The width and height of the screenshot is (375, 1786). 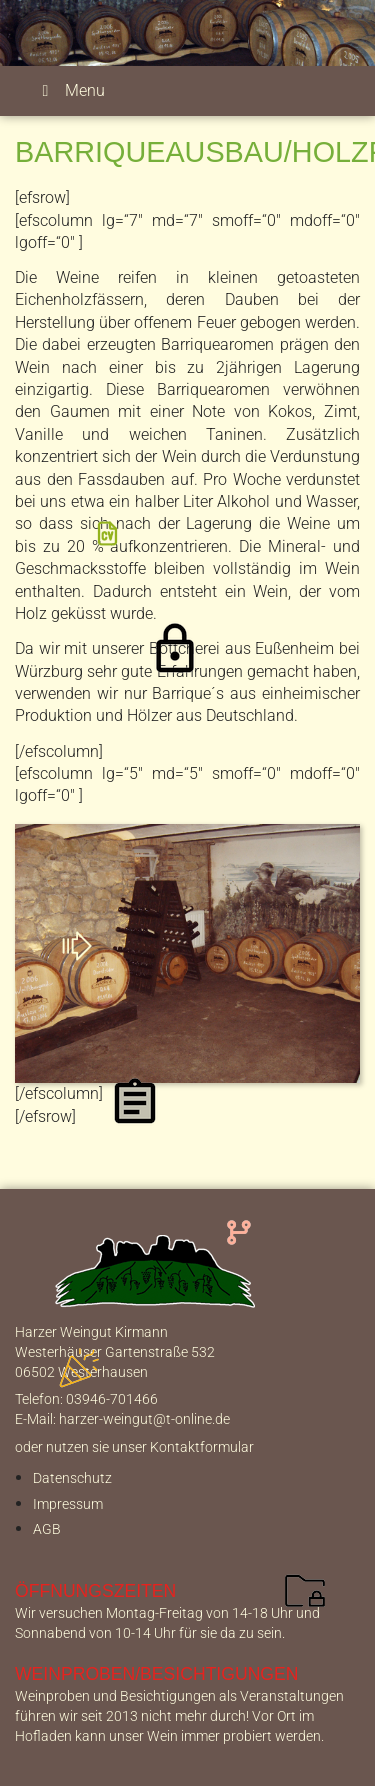 I want to click on skip forward or advance to next item, so click(x=76, y=946).